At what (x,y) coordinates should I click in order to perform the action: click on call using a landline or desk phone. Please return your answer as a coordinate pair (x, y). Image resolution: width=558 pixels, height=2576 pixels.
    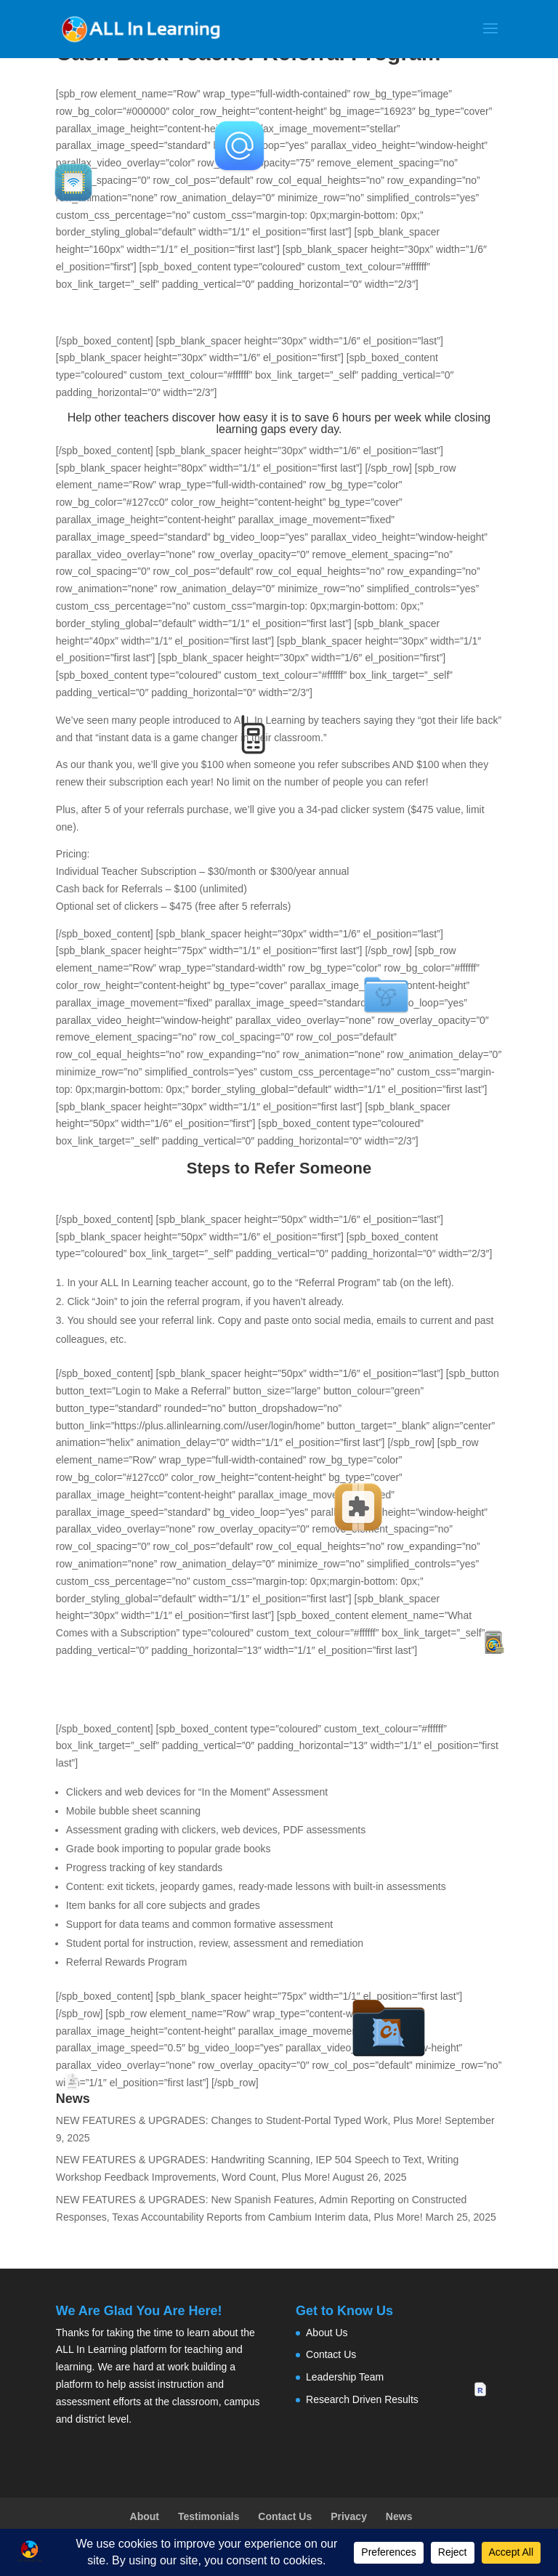
    Looking at the image, I should click on (254, 735).